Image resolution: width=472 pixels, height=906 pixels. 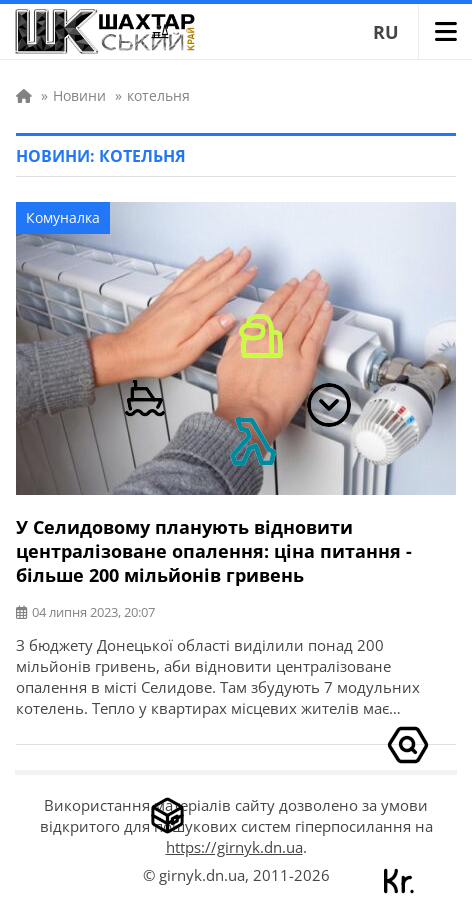 What do you see at coordinates (329, 405) in the screenshot?
I see `expand to show more content` at bounding box center [329, 405].